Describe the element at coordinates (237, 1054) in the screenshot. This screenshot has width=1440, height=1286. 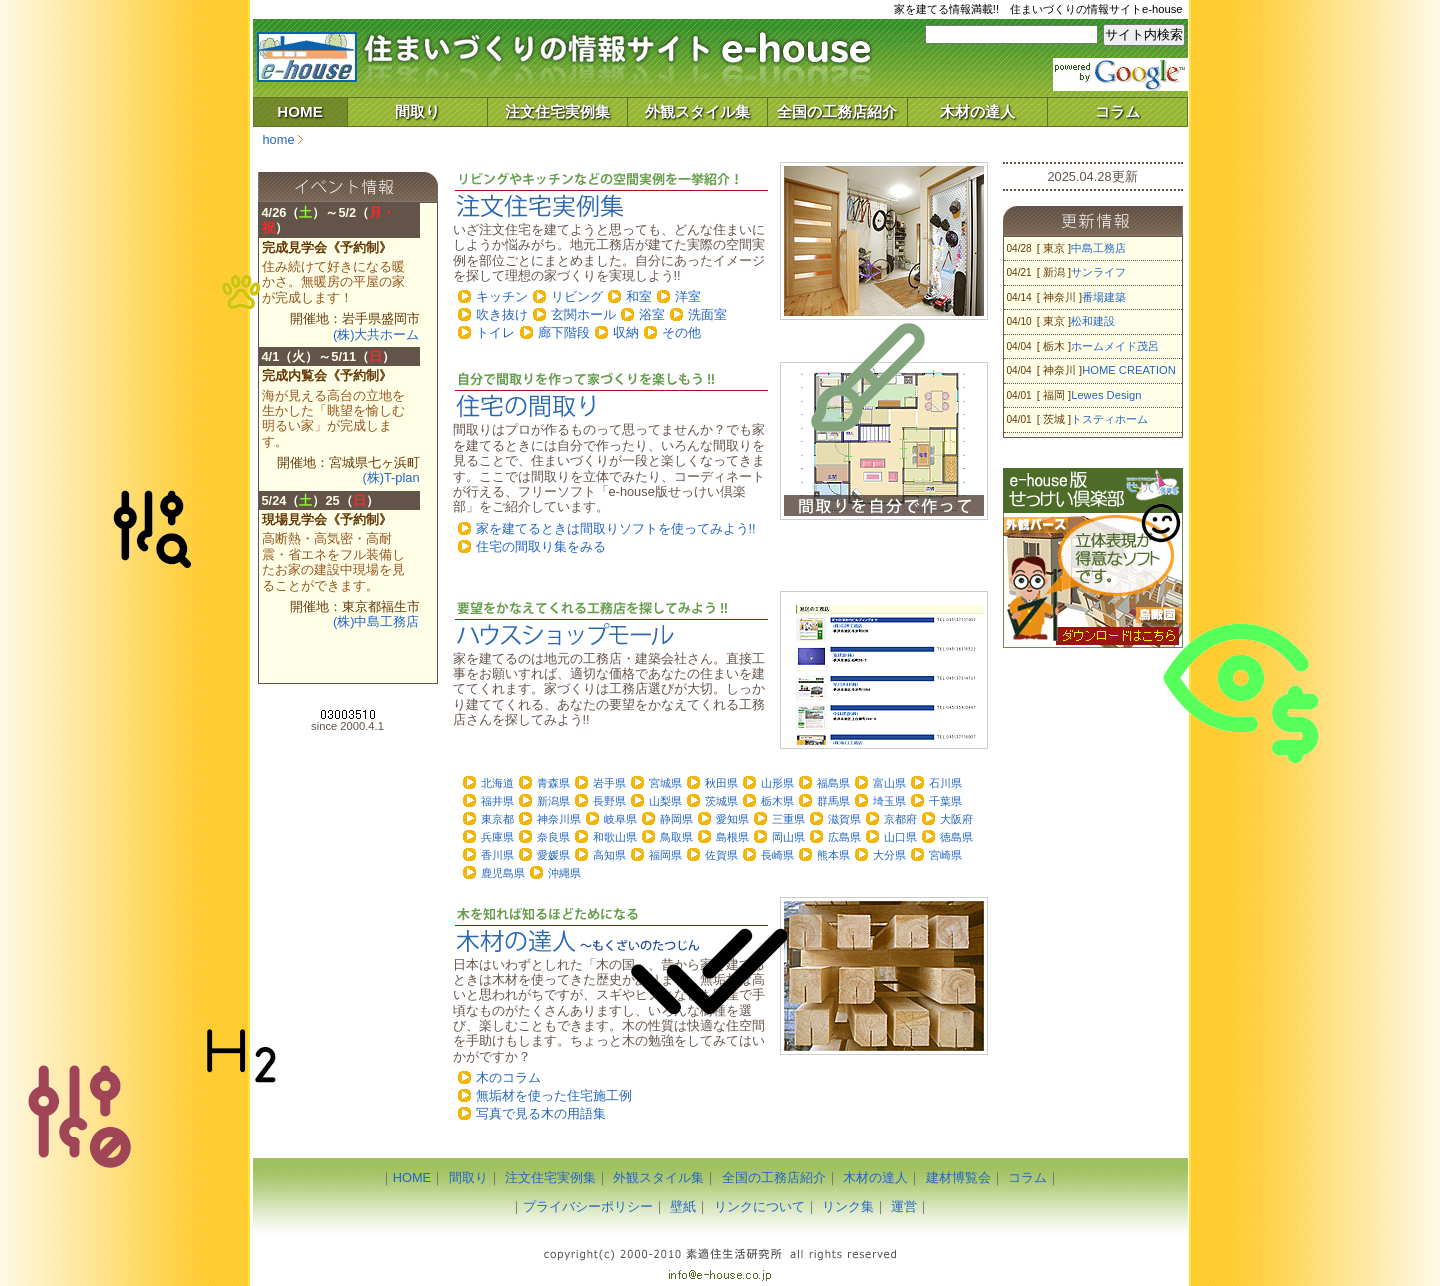
I see `format text as heading level 2` at that location.